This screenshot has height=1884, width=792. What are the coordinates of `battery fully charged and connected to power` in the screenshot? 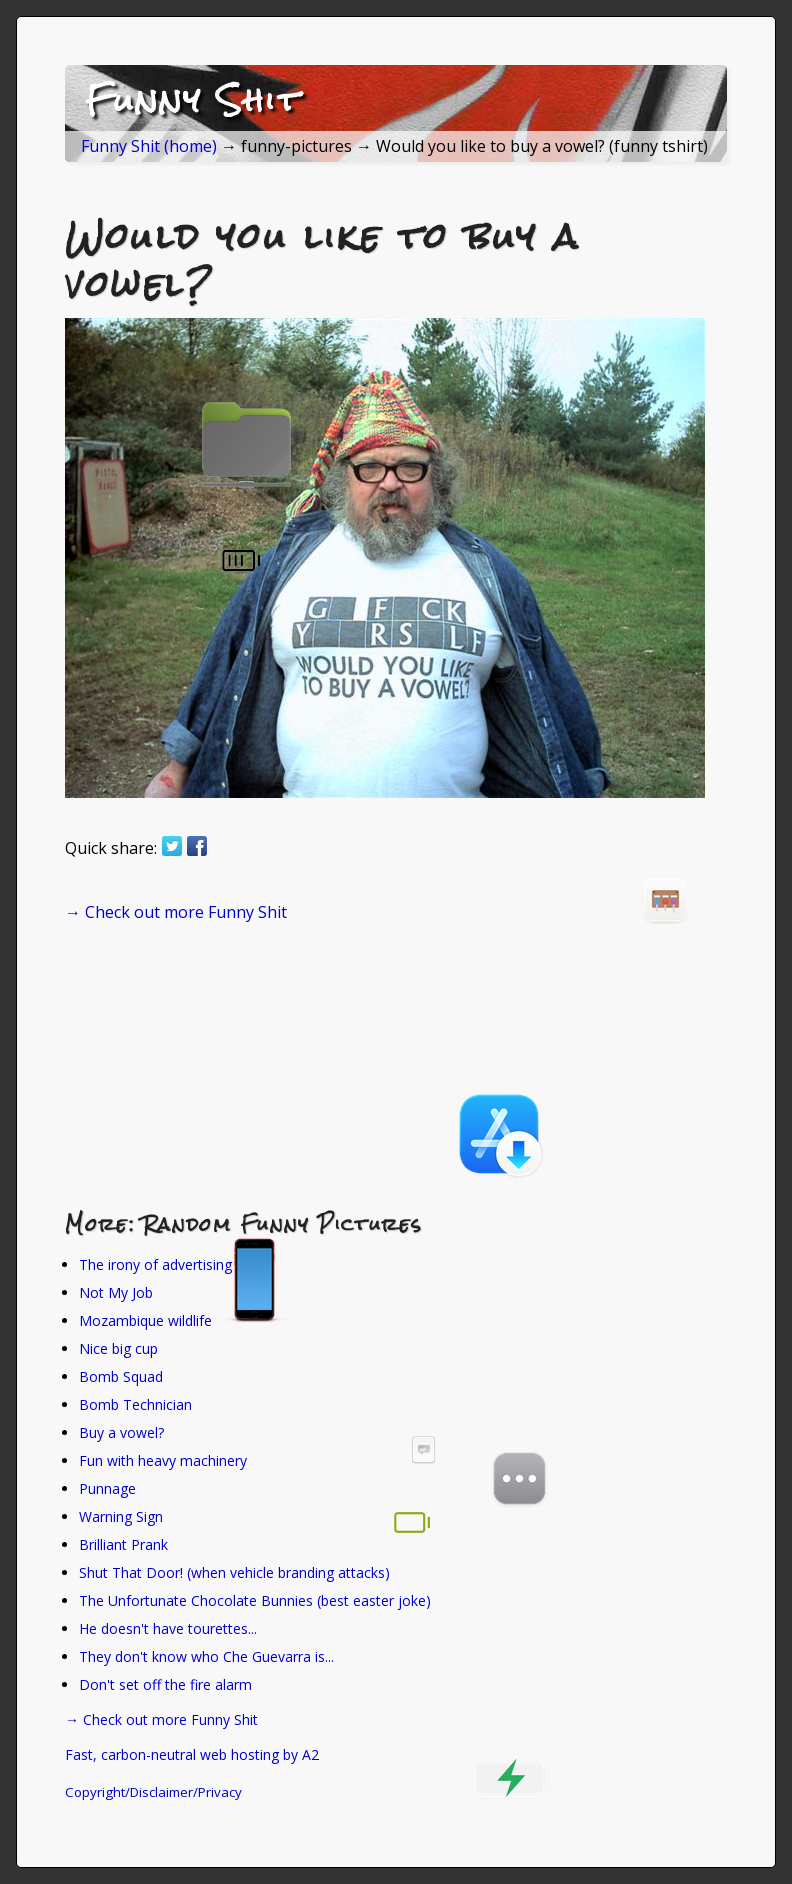 It's located at (514, 1778).